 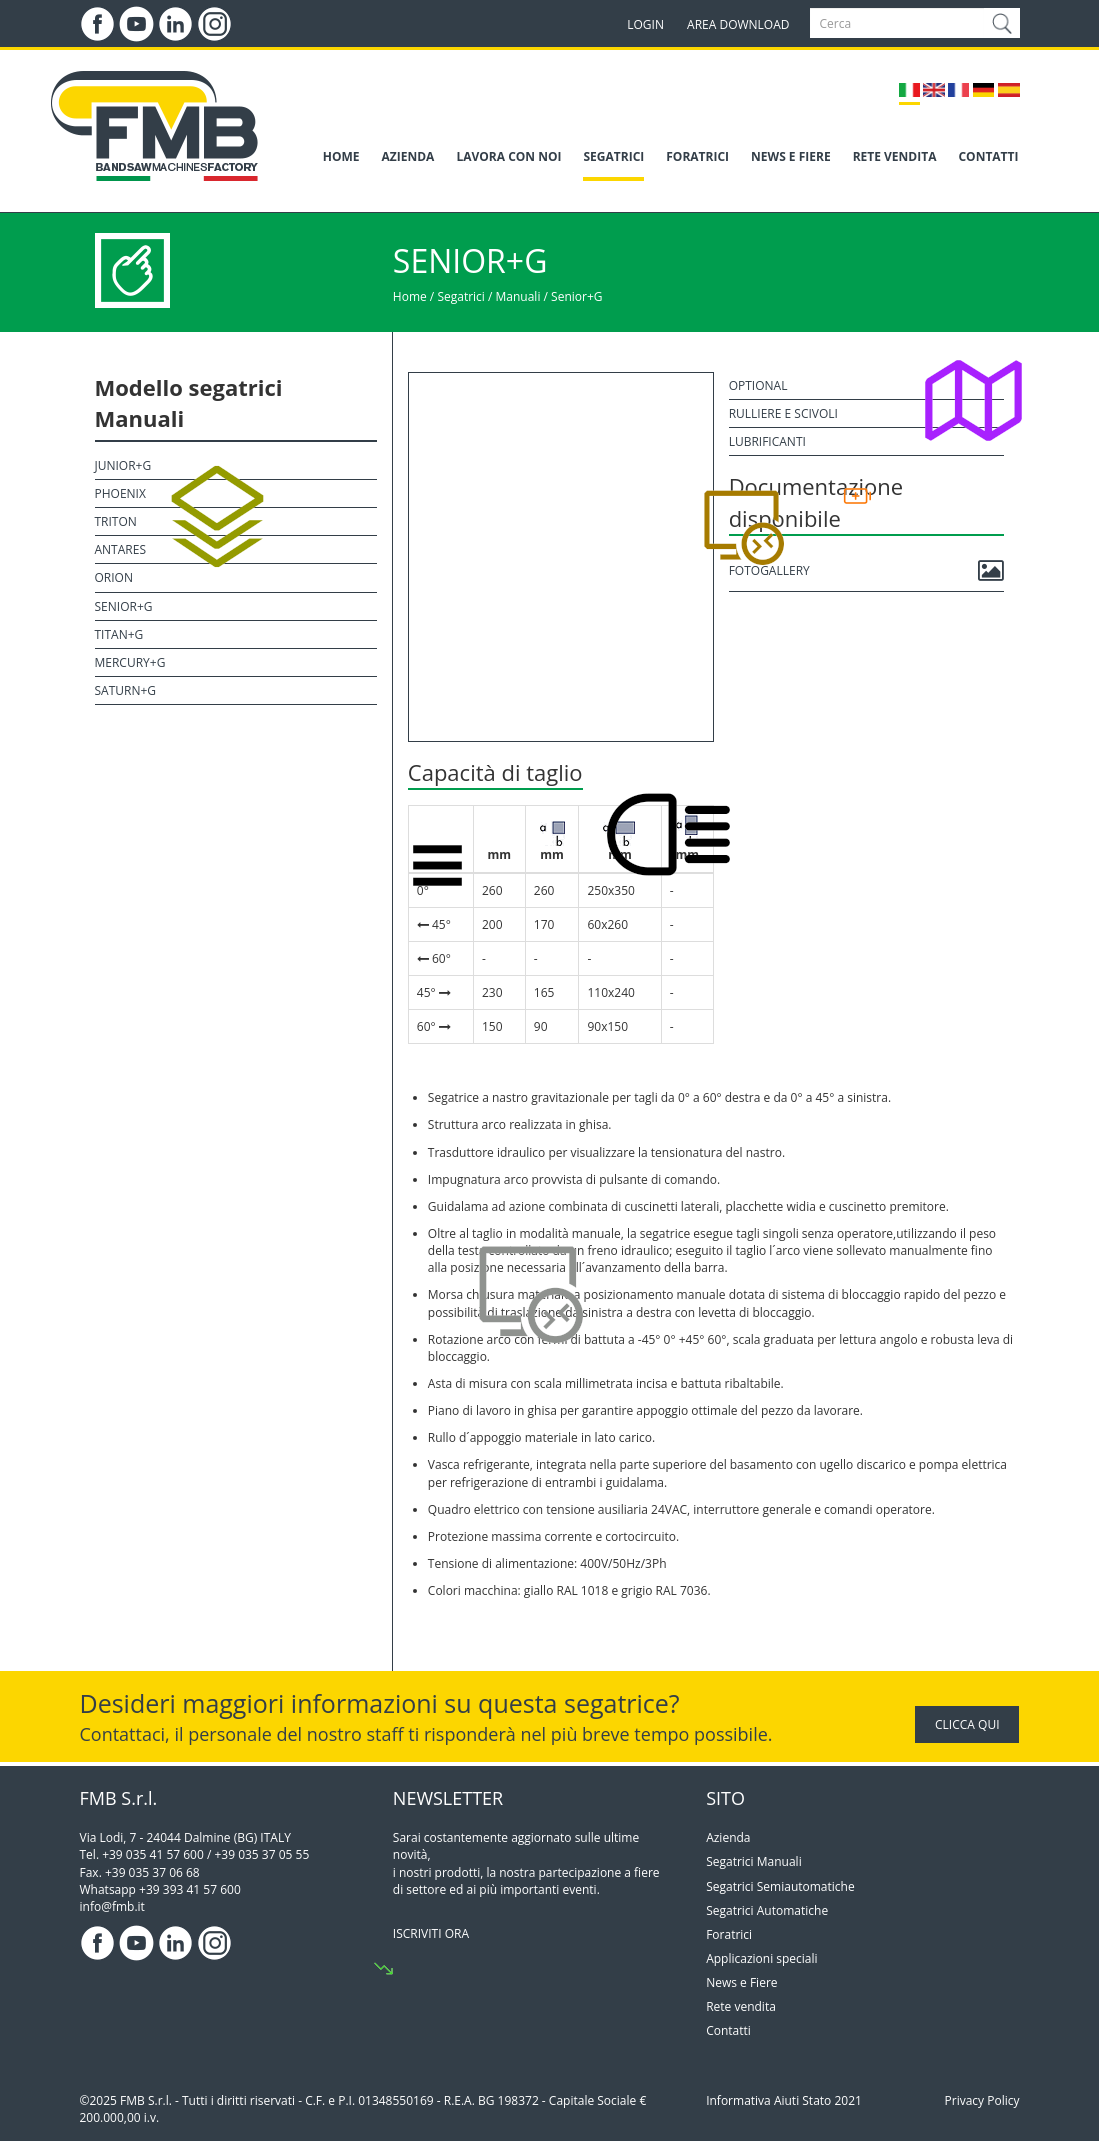 What do you see at coordinates (857, 496) in the screenshot?
I see `add or extend battery life` at bounding box center [857, 496].